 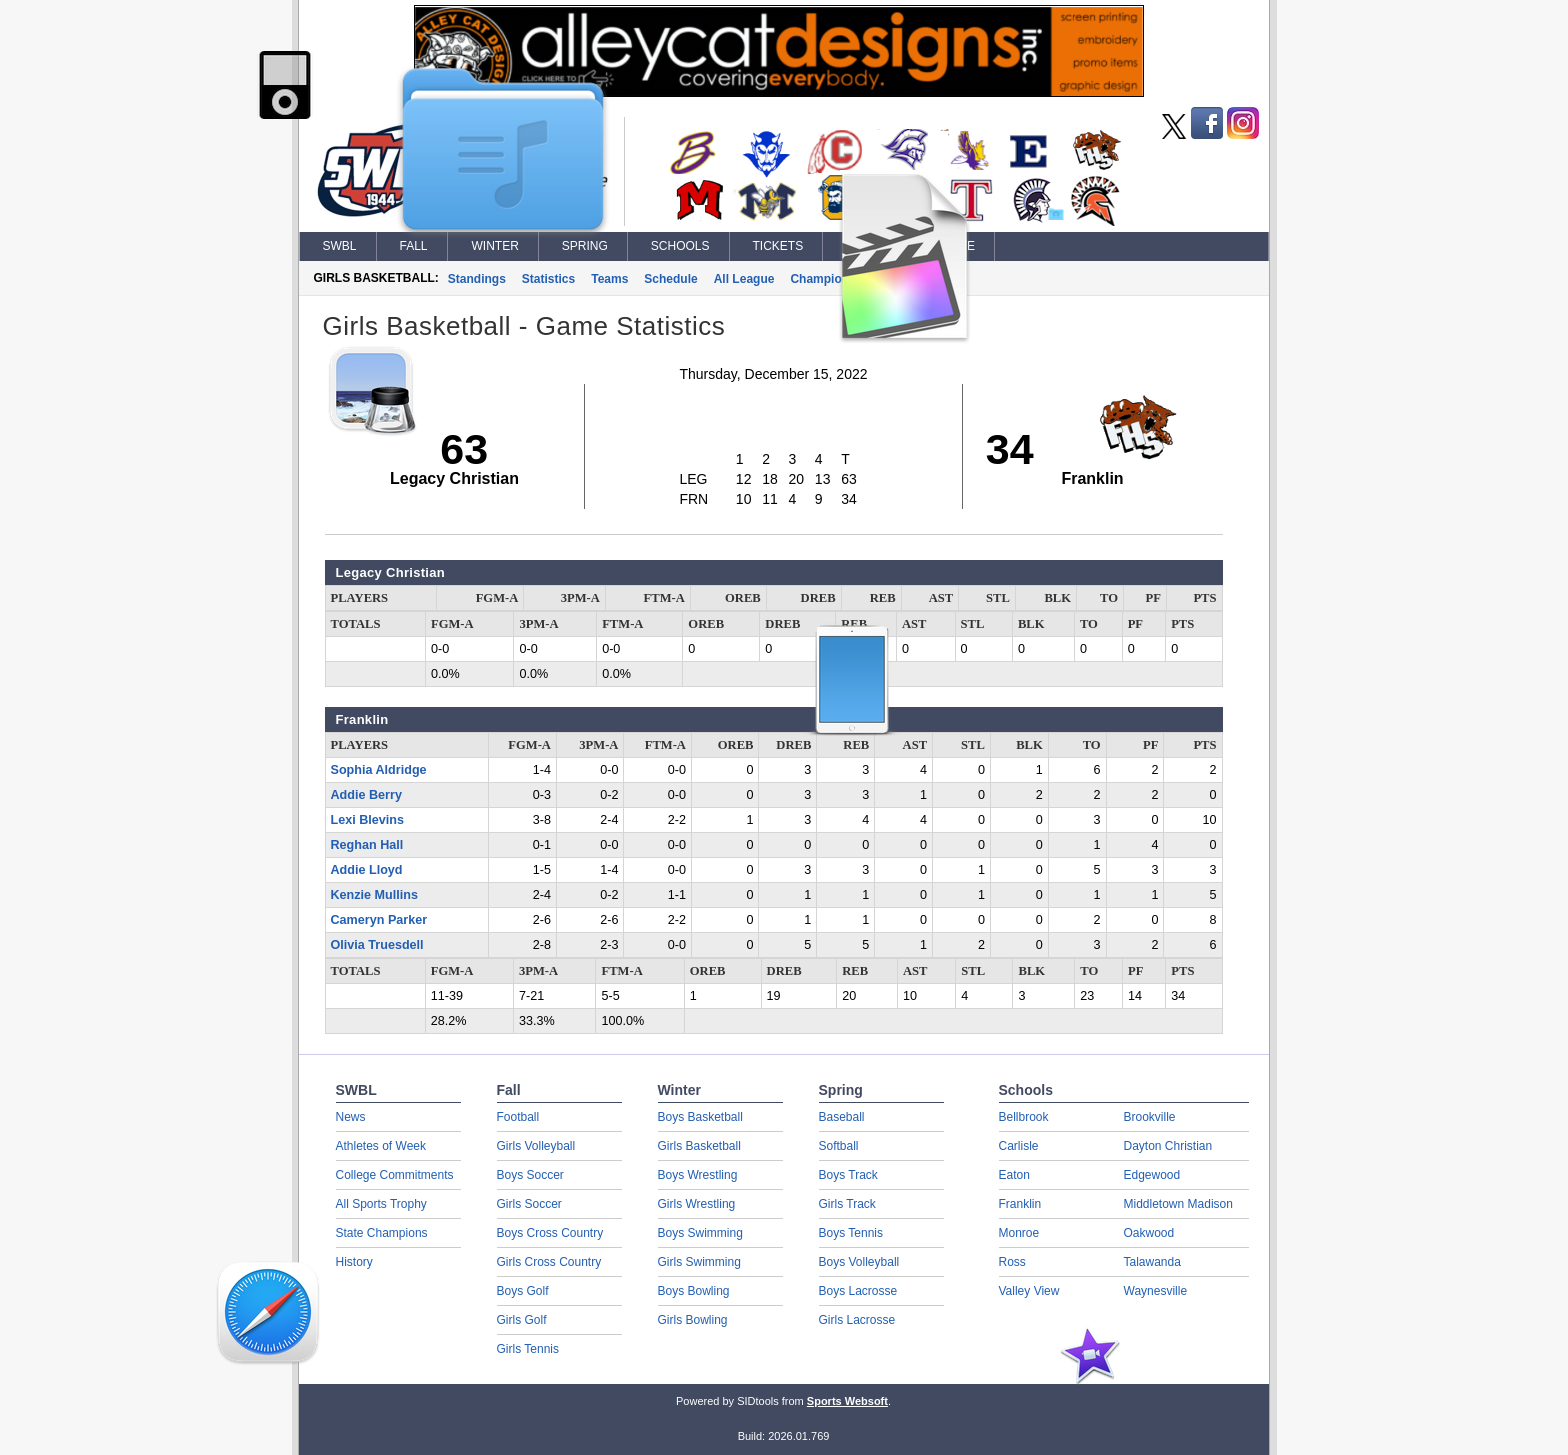 What do you see at coordinates (503, 149) in the screenshot?
I see `open your audio files folder` at bounding box center [503, 149].